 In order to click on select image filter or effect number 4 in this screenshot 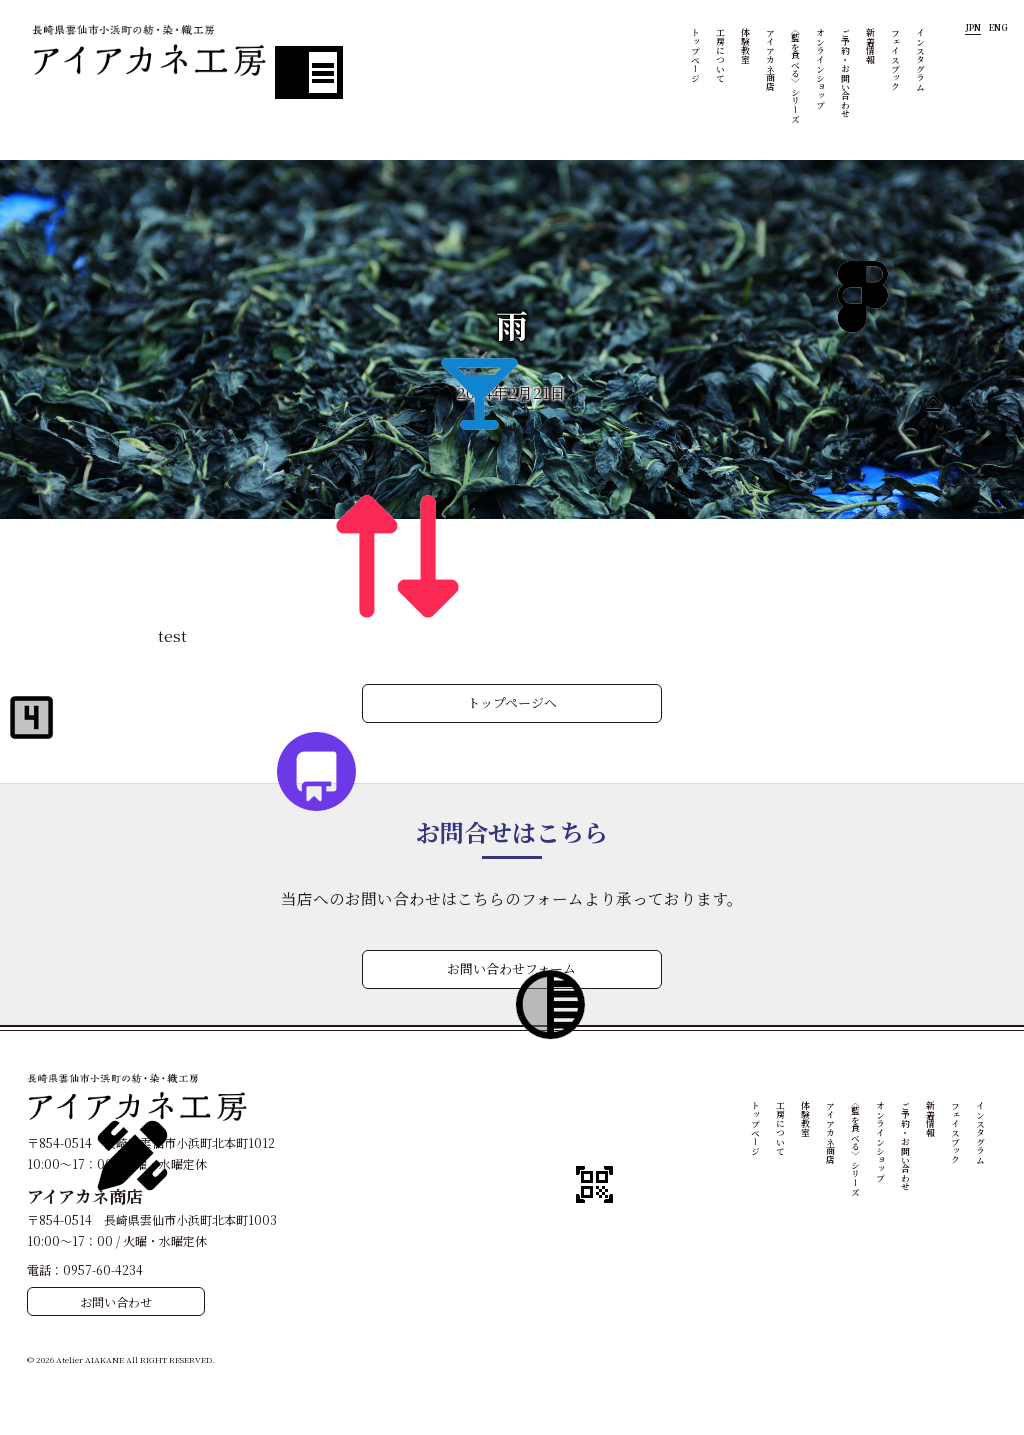, I will do `click(31, 717)`.